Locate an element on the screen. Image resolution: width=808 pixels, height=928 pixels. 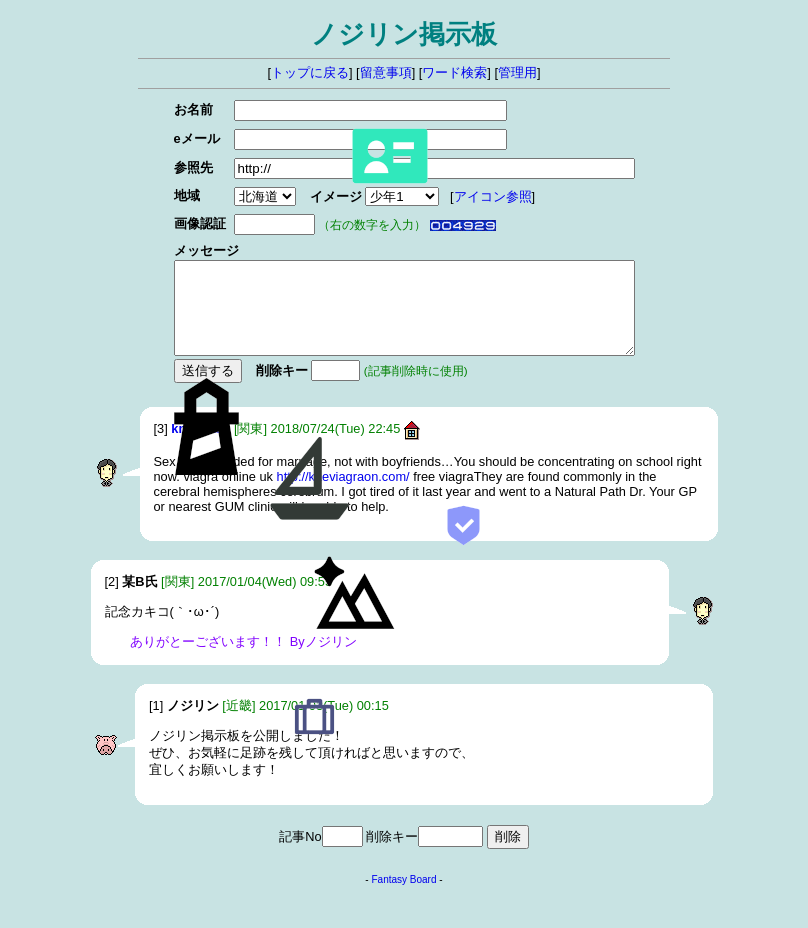
navigate to sailing or boating features is located at coordinates (309, 478).